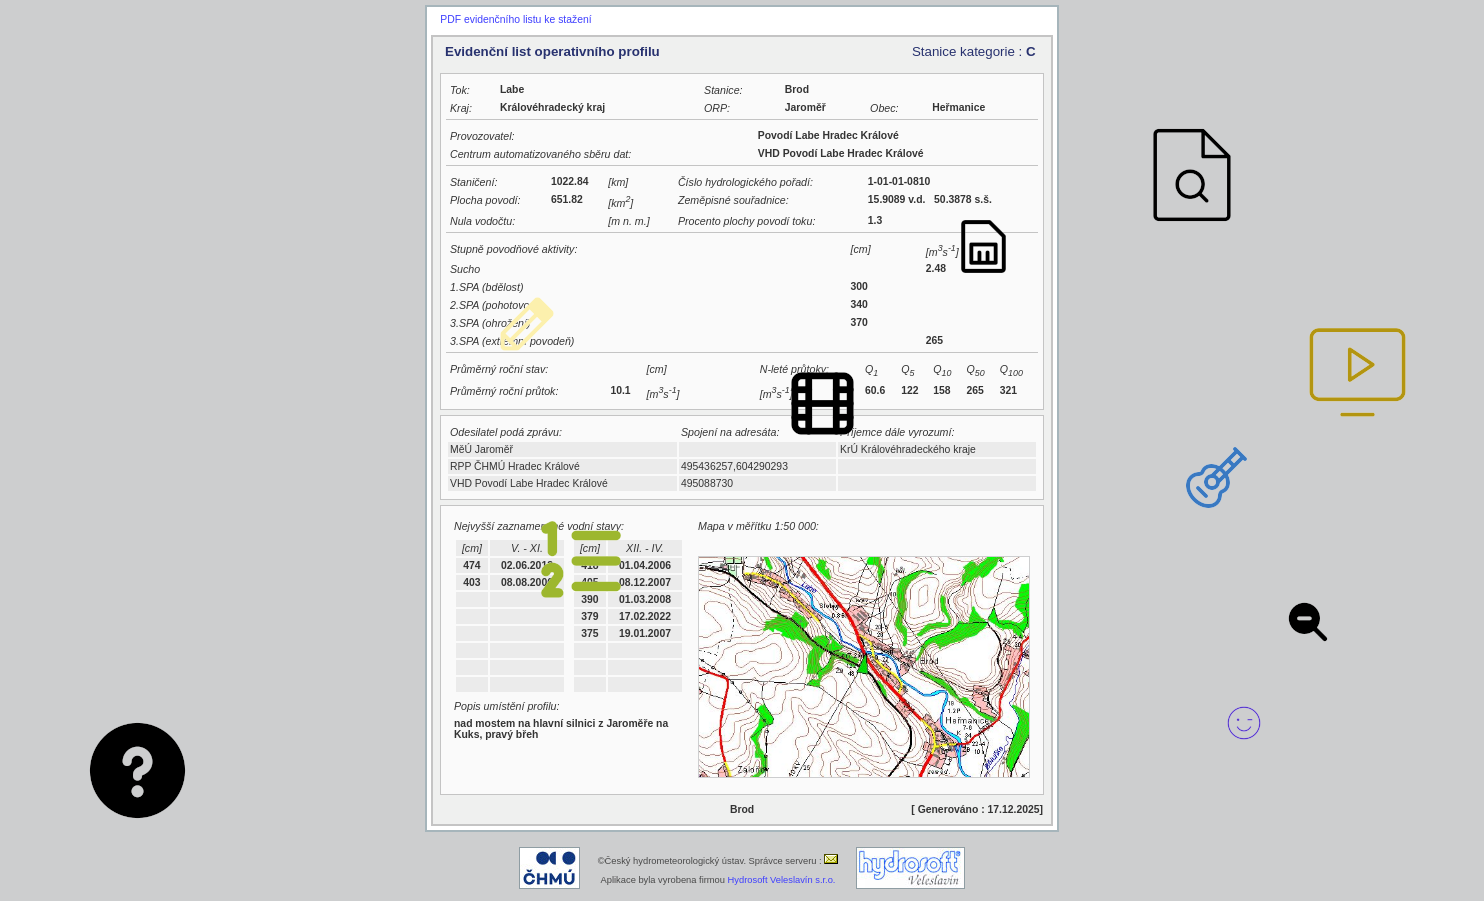 The image size is (1484, 901). I want to click on access video or movie content, so click(822, 403).